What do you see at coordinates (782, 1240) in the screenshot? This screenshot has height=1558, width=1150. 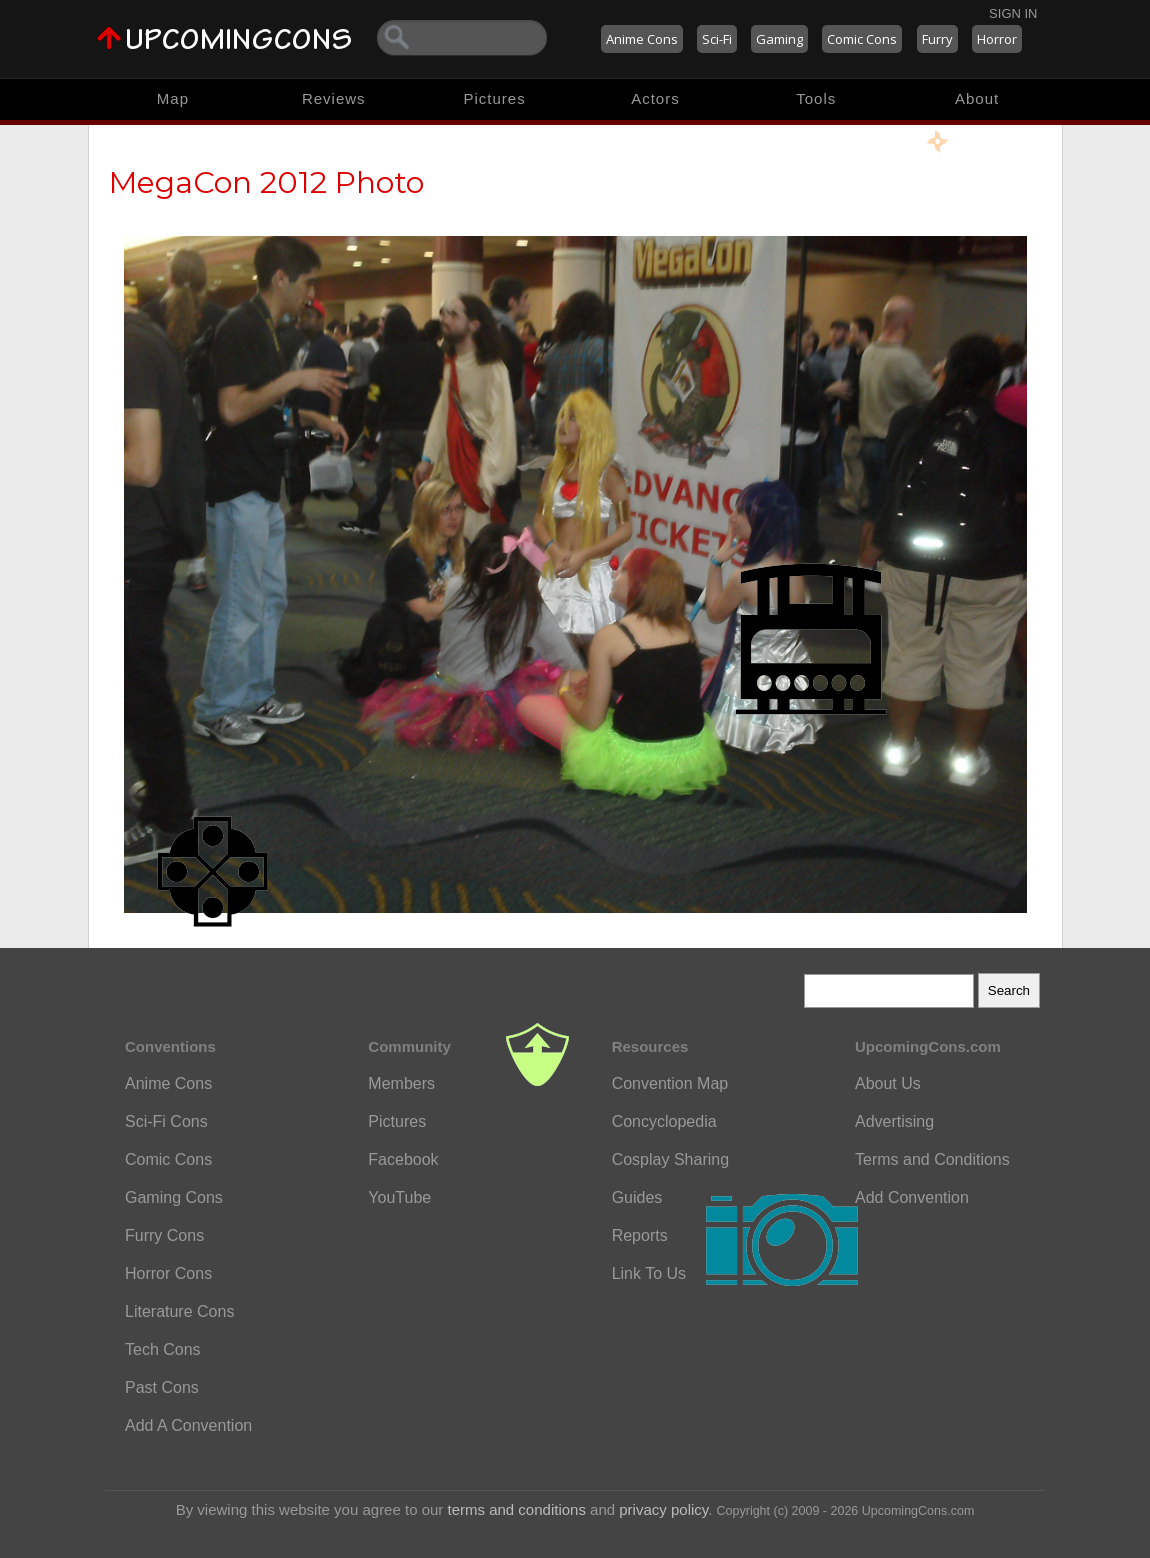 I see `take a photo` at bounding box center [782, 1240].